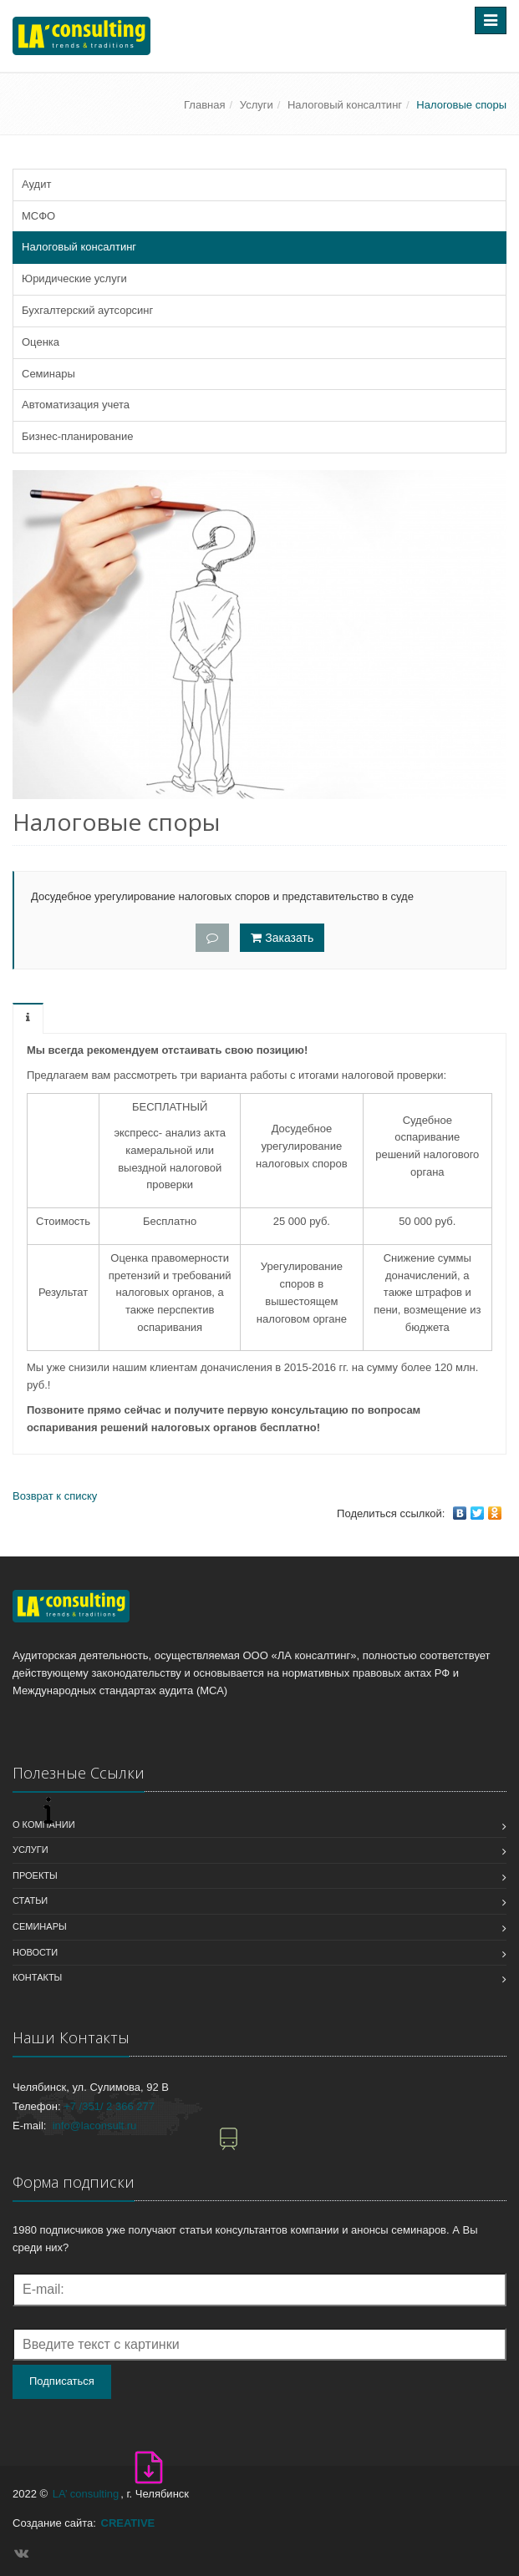 The height and width of the screenshot is (2576, 519). What do you see at coordinates (228, 2138) in the screenshot?
I see `access train or rail transit options` at bounding box center [228, 2138].